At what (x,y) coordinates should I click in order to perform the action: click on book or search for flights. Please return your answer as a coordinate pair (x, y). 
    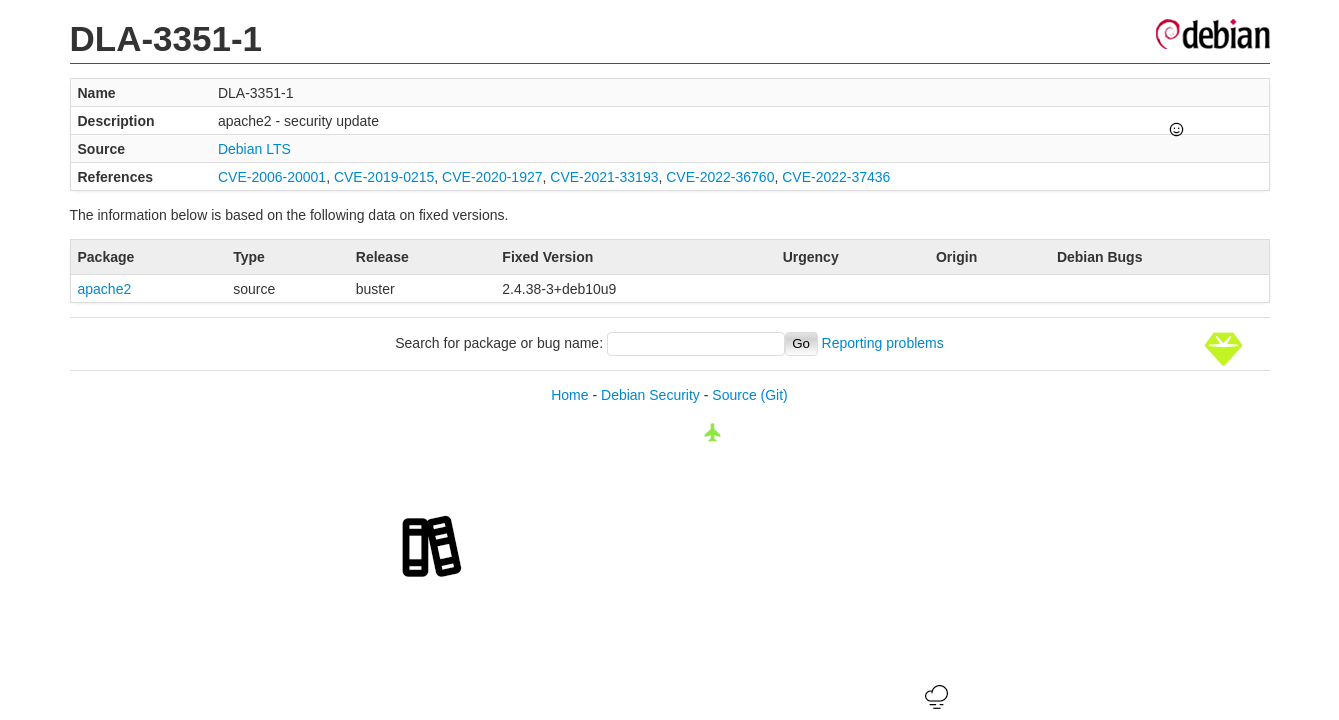
    Looking at the image, I should click on (712, 432).